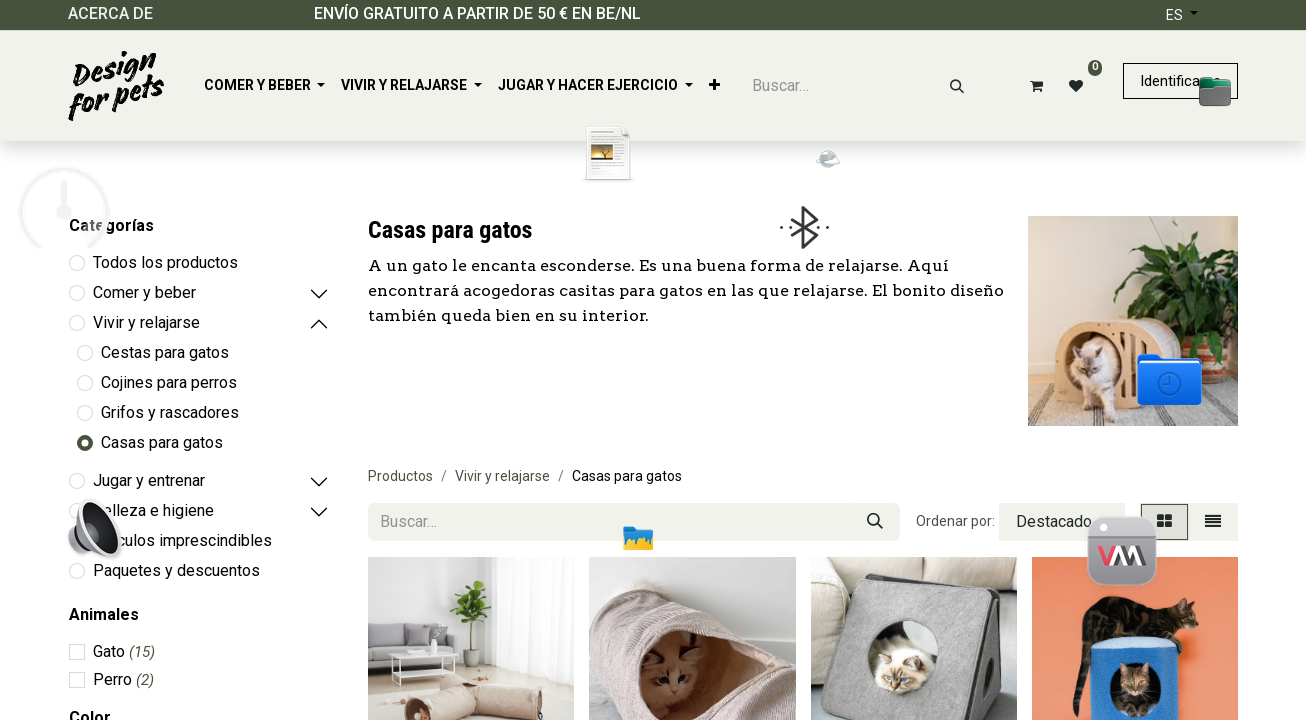  Describe the element at coordinates (1215, 91) in the screenshot. I see `open folder containing files` at that location.